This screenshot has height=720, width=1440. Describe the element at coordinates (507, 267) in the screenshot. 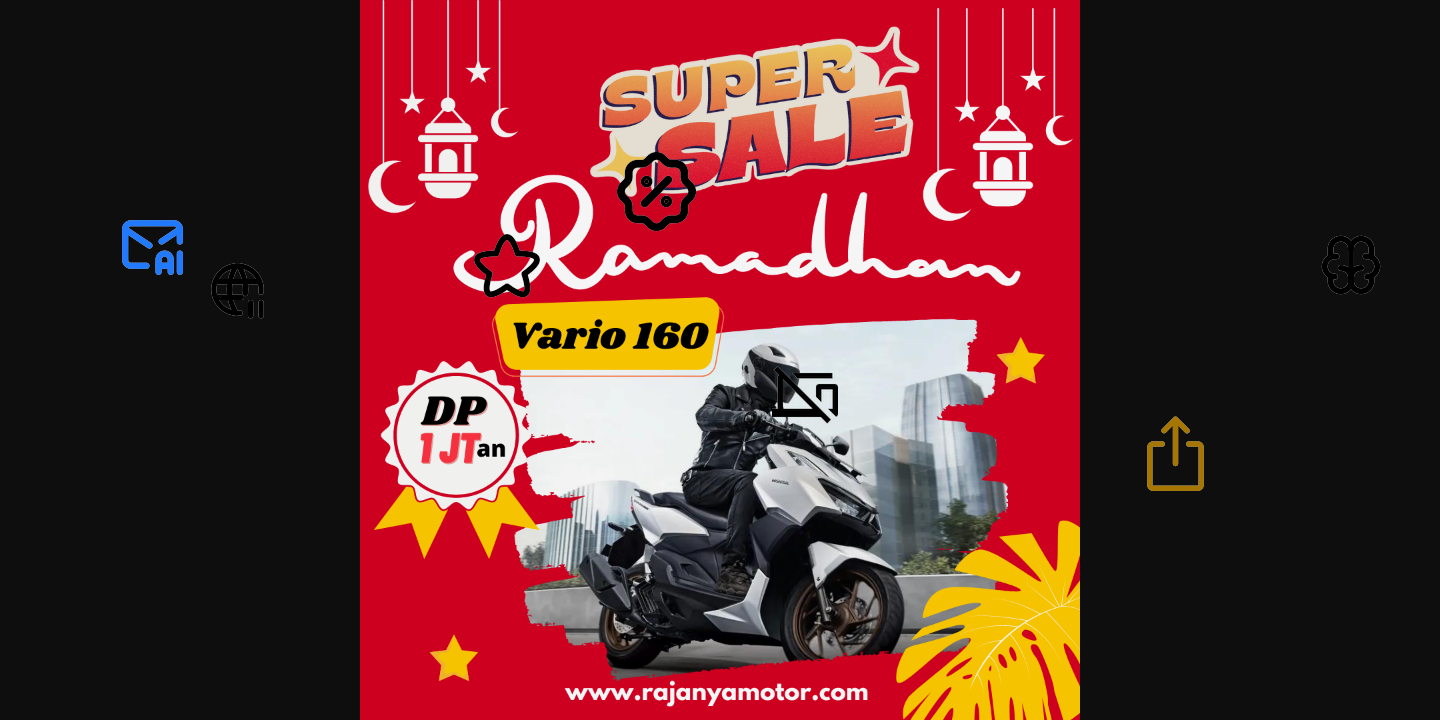

I see `add item to favorites` at that location.